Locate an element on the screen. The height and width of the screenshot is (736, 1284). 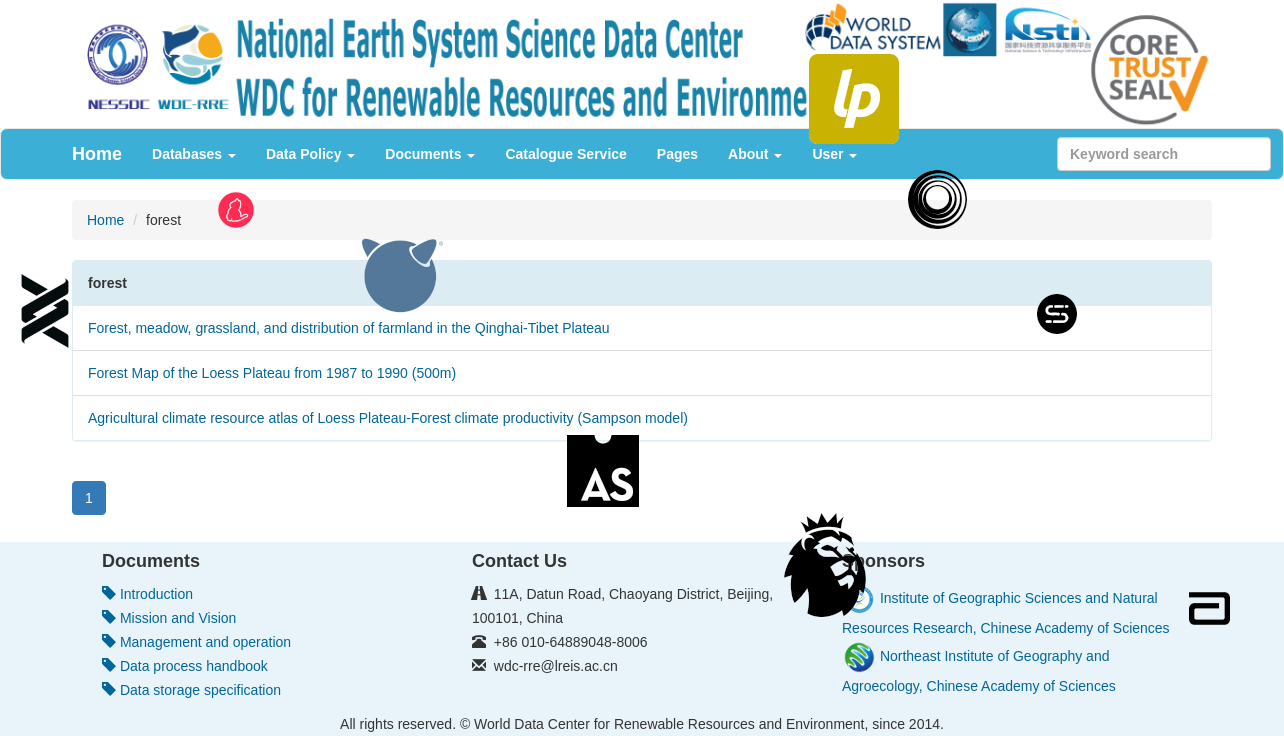
helix brand logo is located at coordinates (45, 311).